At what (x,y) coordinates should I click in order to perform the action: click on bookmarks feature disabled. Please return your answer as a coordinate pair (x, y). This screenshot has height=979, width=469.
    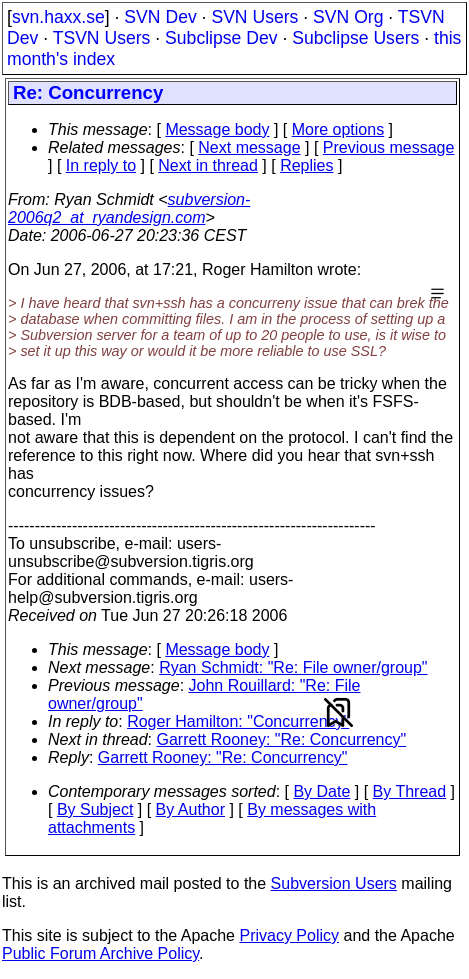
    Looking at the image, I should click on (338, 712).